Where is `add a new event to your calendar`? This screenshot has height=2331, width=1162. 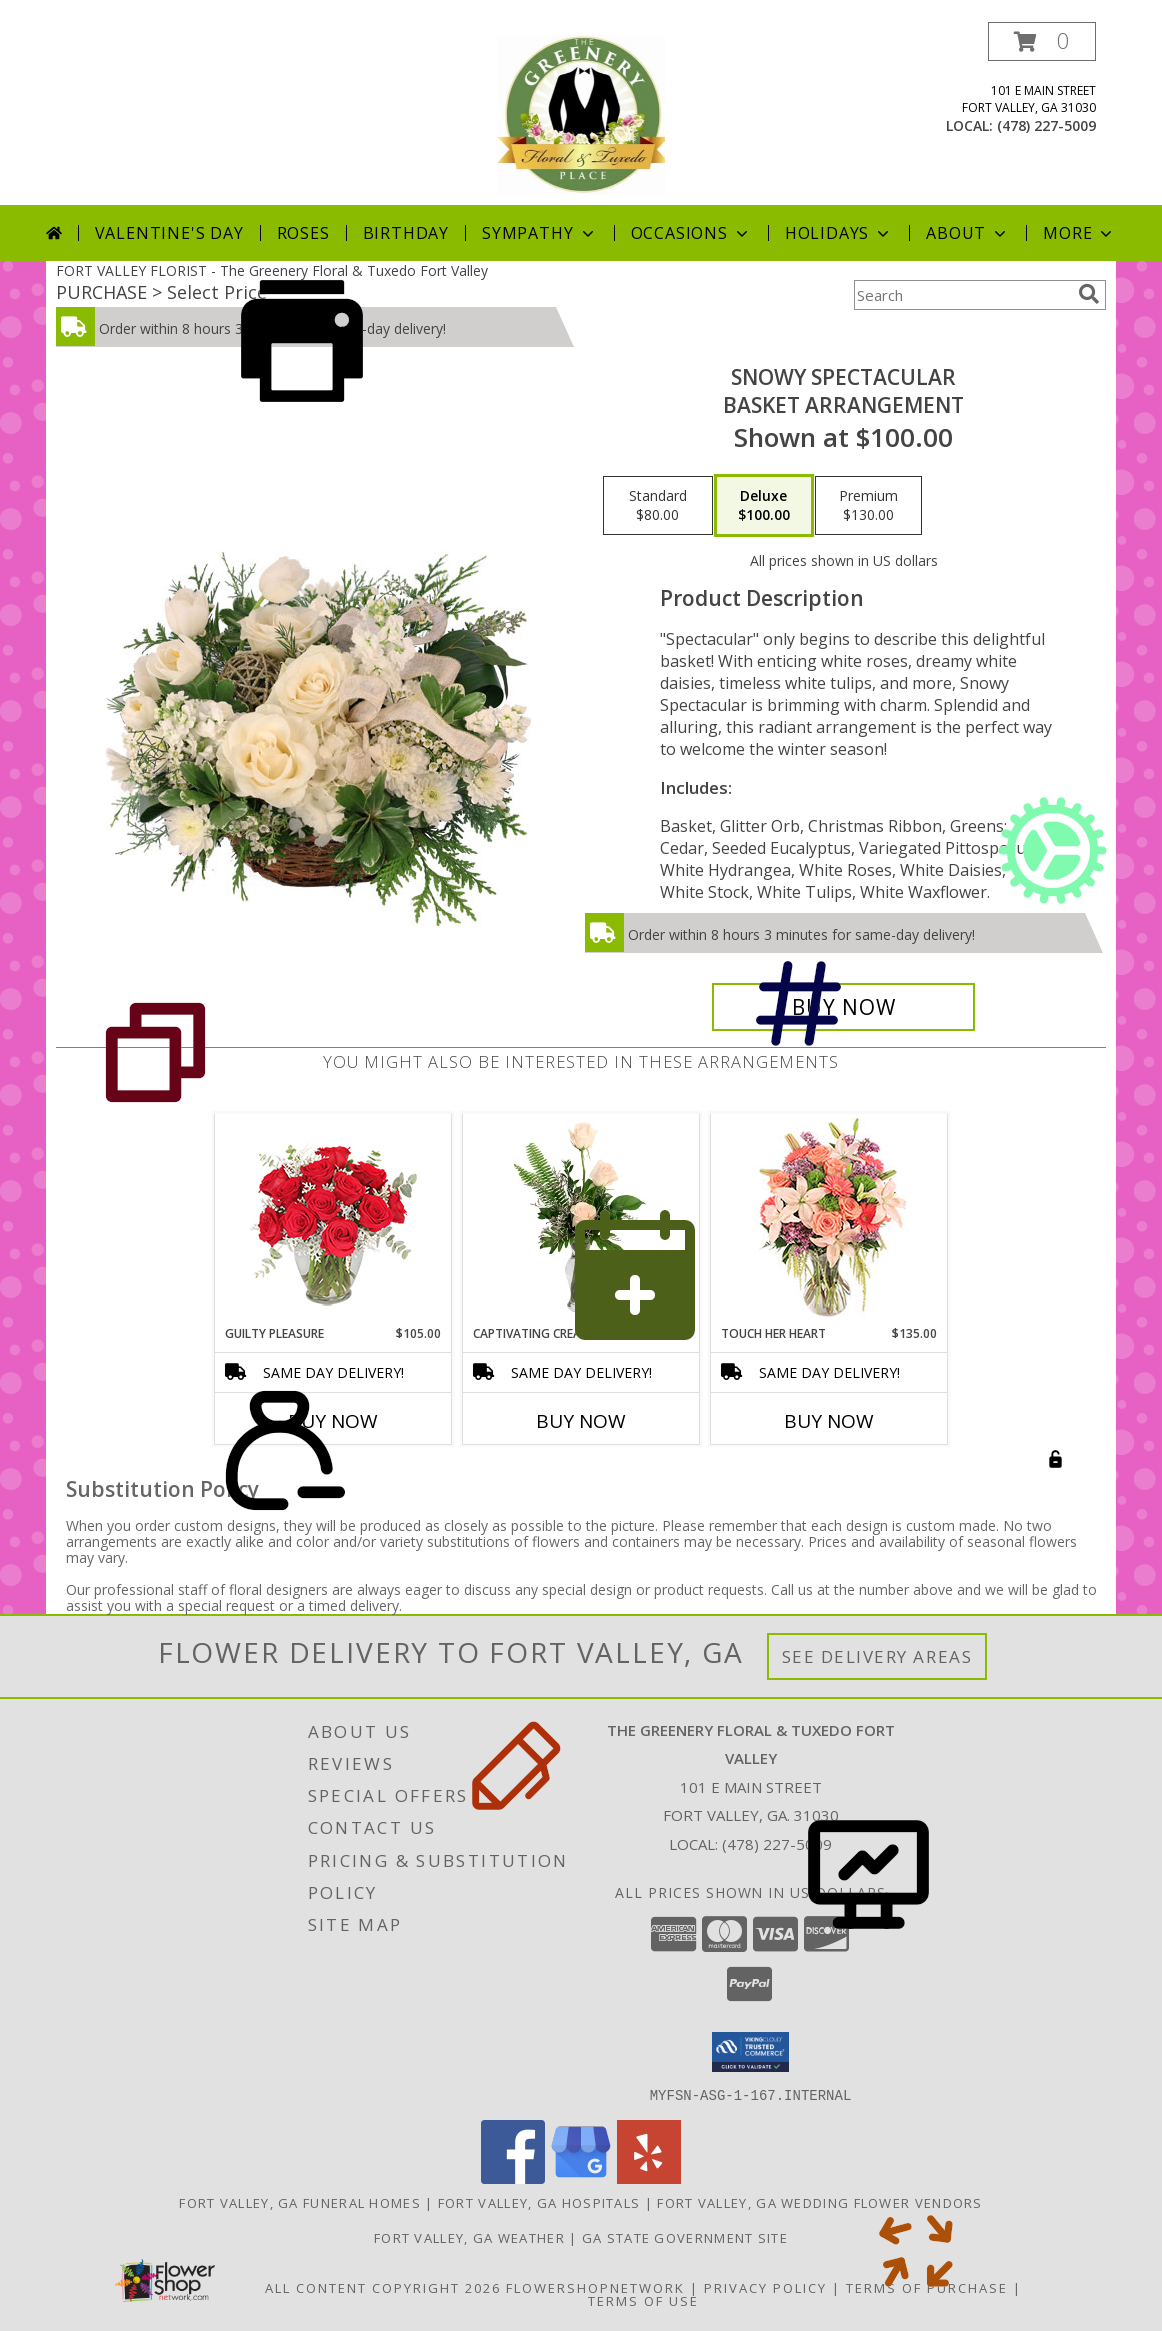
add a new event to your calendar is located at coordinates (635, 1280).